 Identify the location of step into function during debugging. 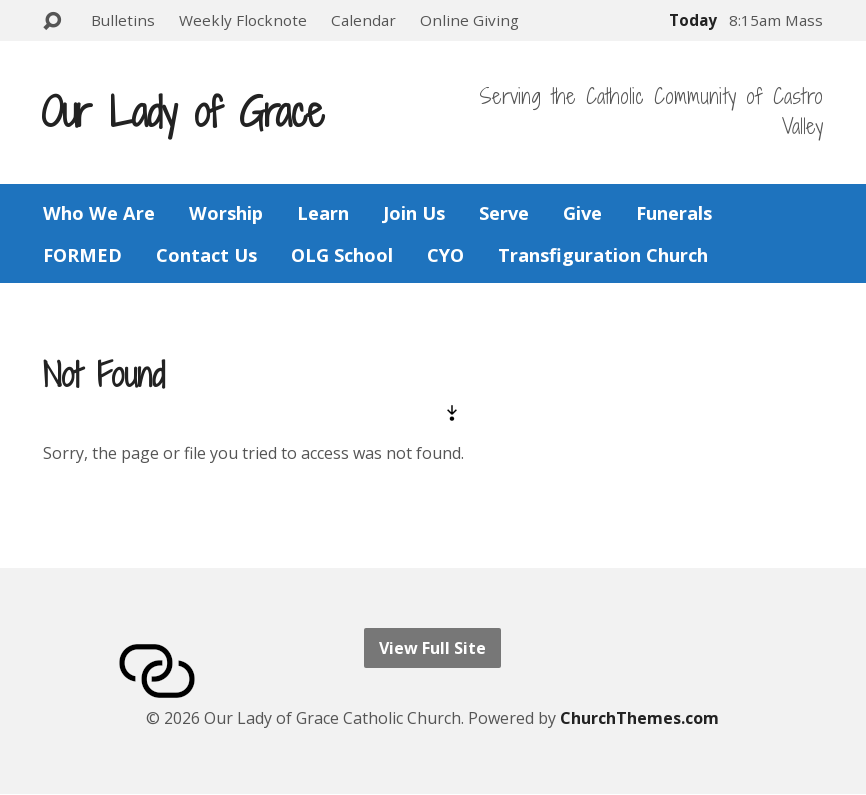
(452, 413).